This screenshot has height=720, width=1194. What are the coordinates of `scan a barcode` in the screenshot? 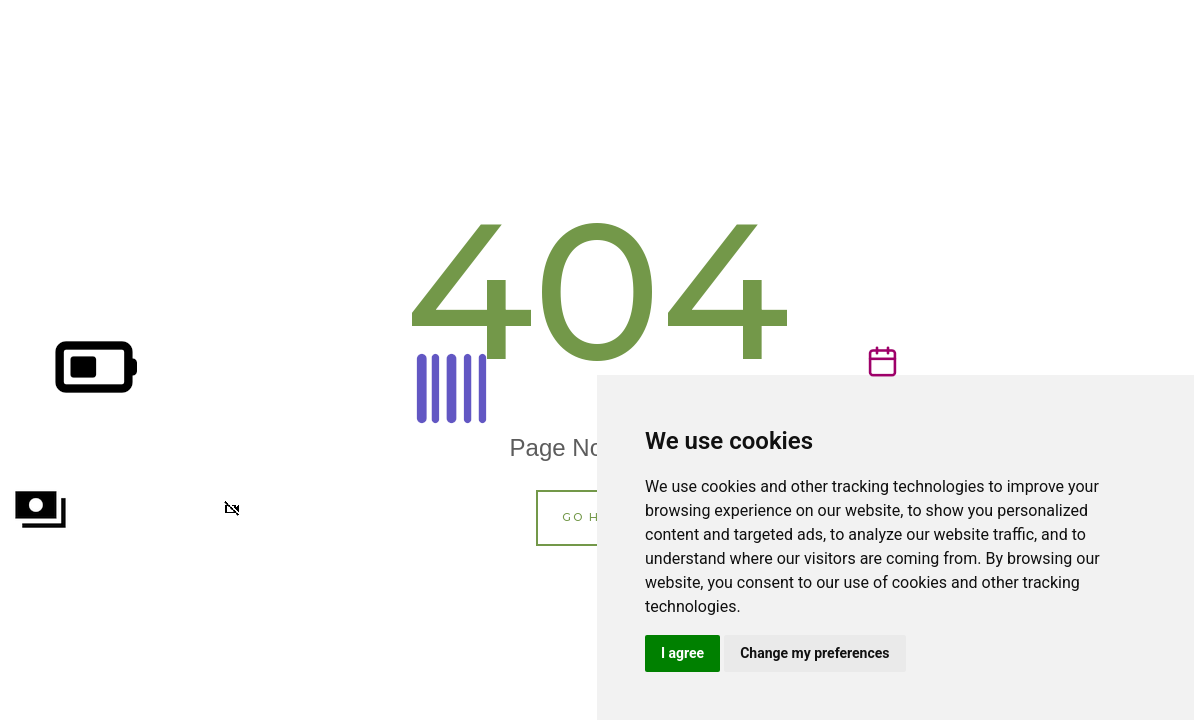 It's located at (451, 388).